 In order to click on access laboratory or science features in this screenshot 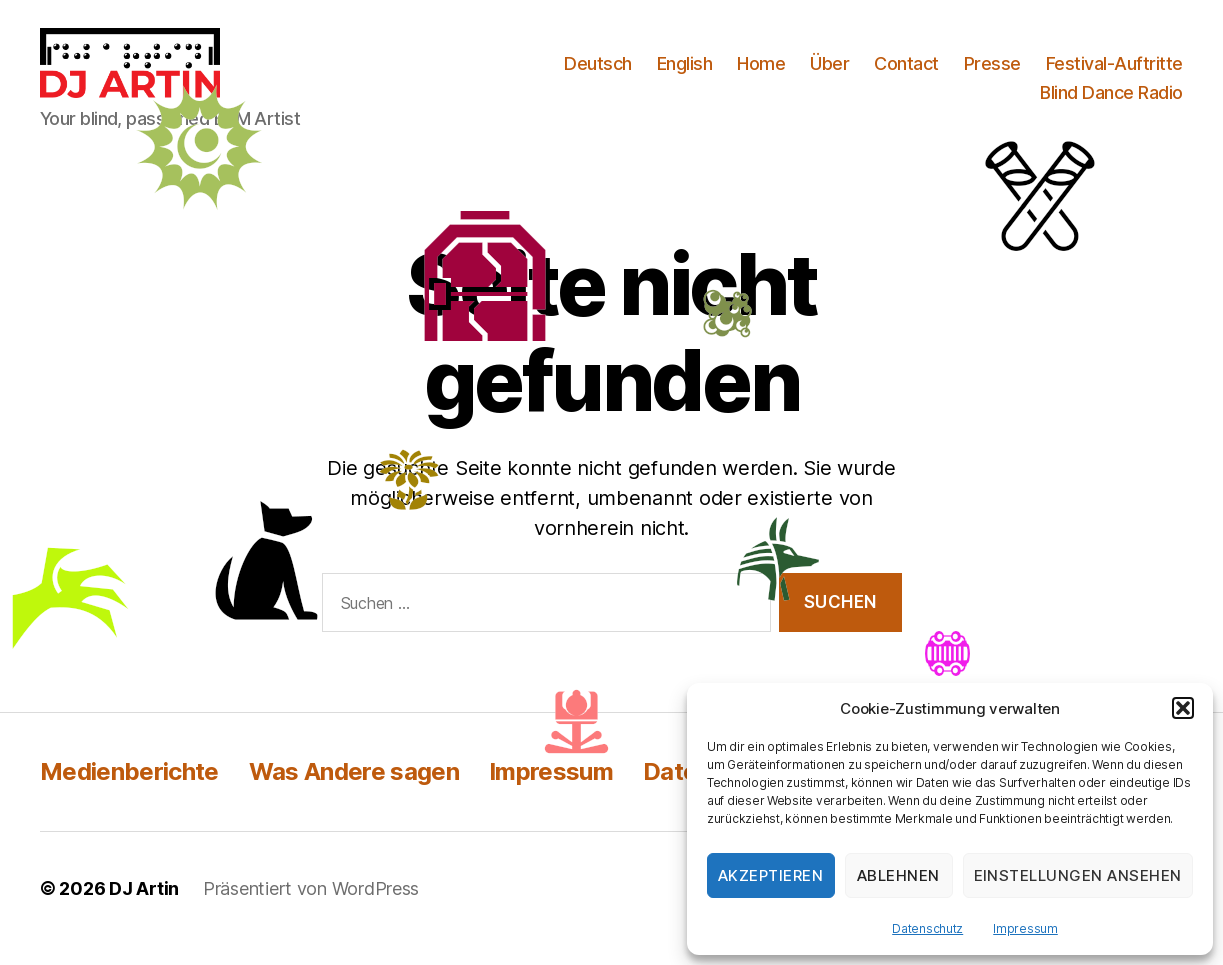, I will do `click(1039, 195)`.